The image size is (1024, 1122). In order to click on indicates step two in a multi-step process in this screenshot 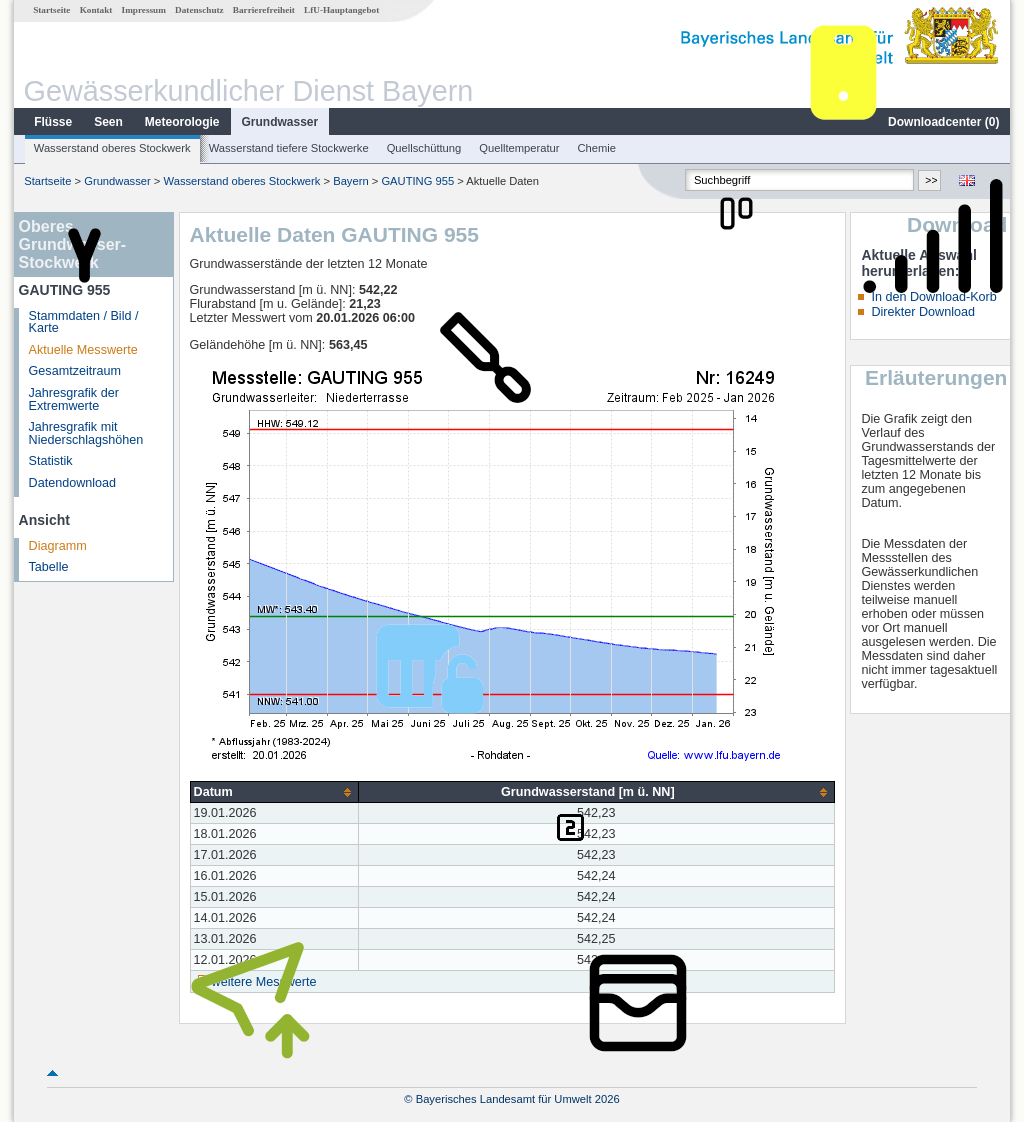, I will do `click(570, 827)`.